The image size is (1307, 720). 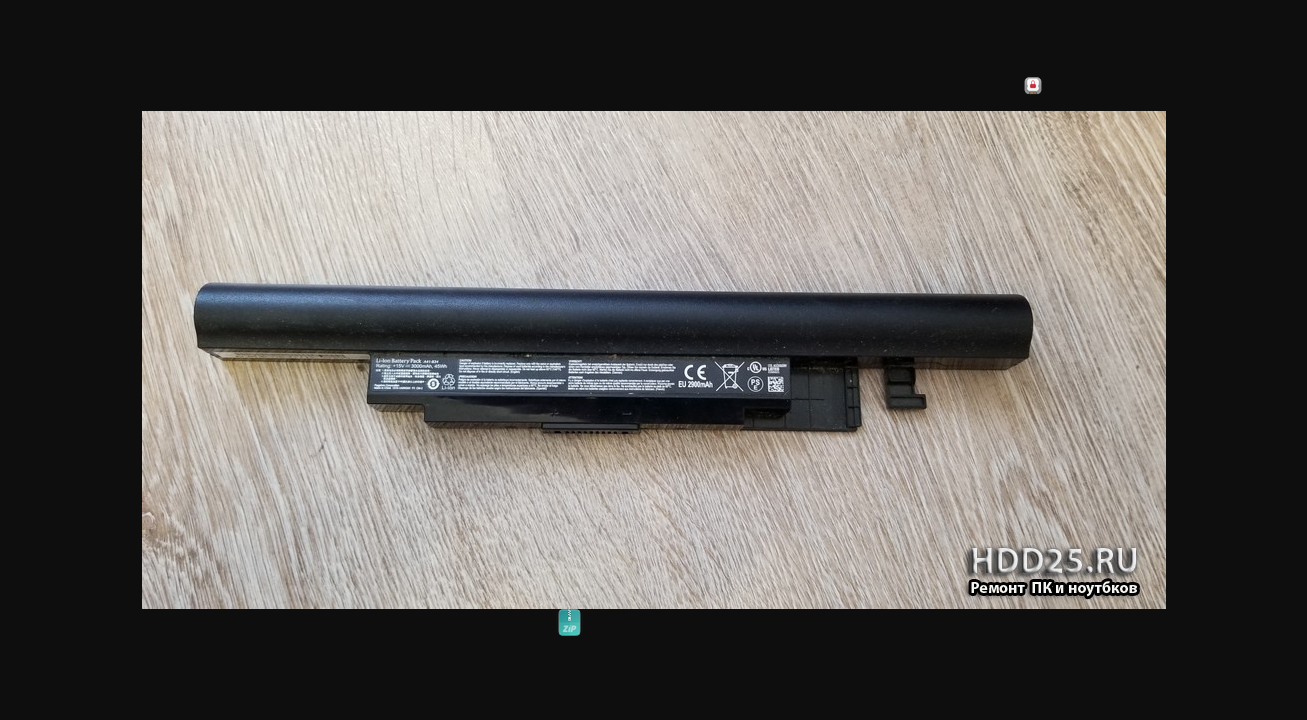 I want to click on access encryption and security settings, so click(x=1033, y=86).